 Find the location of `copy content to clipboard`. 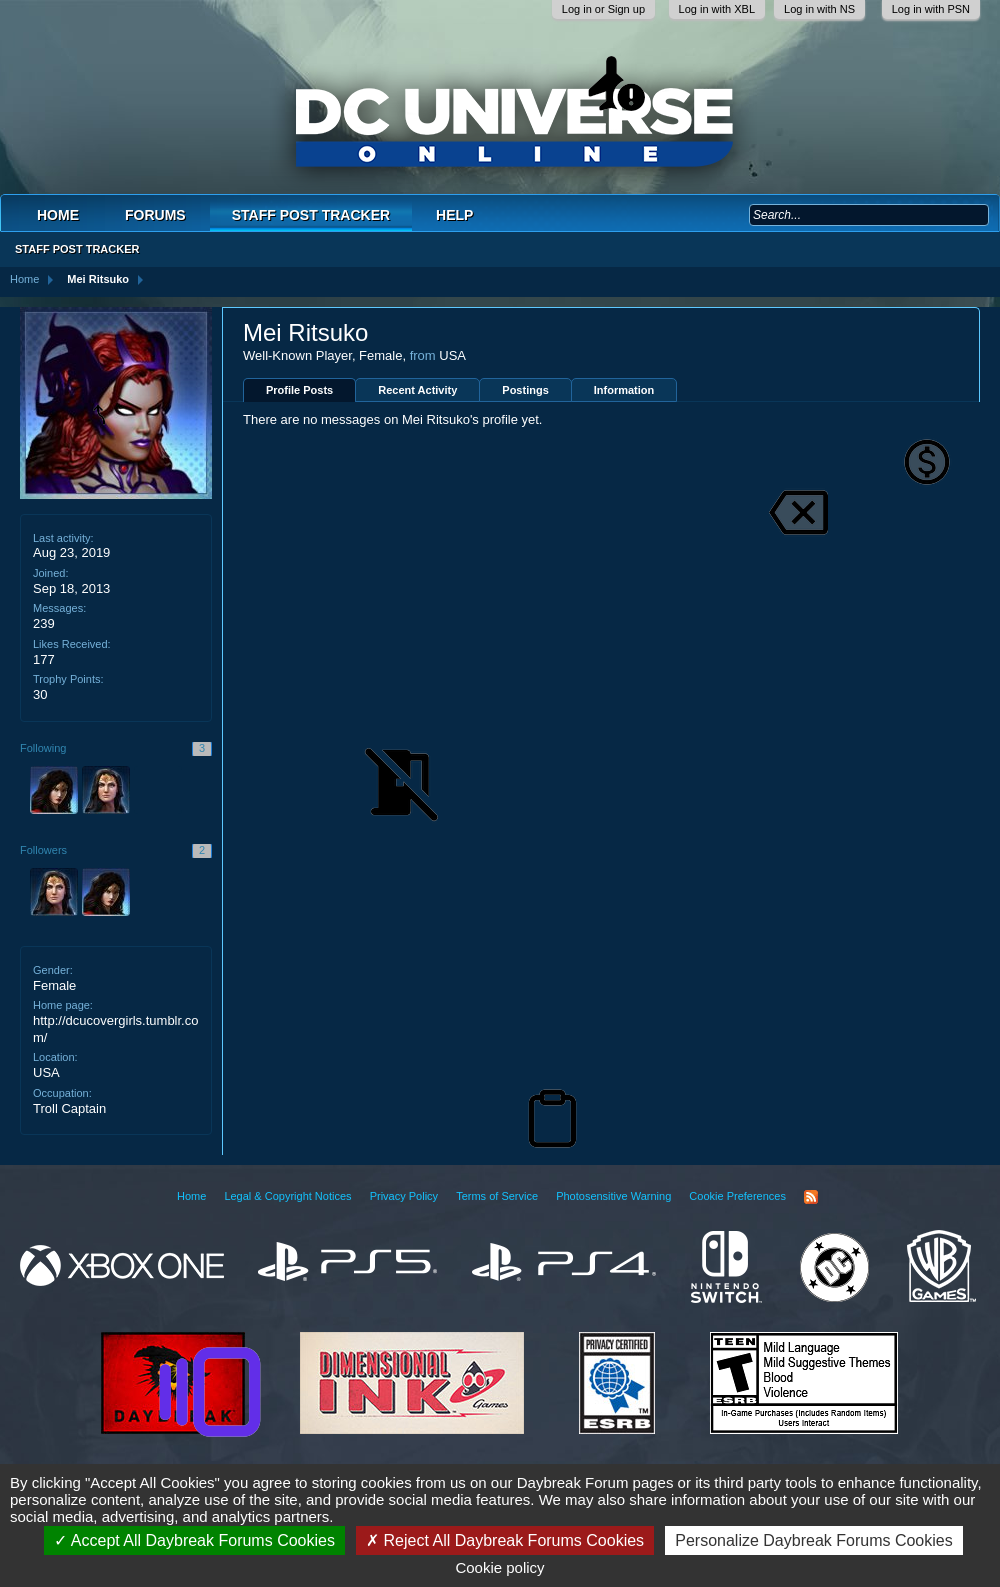

copy content to clipboard is located at coordinates (552, 1118).